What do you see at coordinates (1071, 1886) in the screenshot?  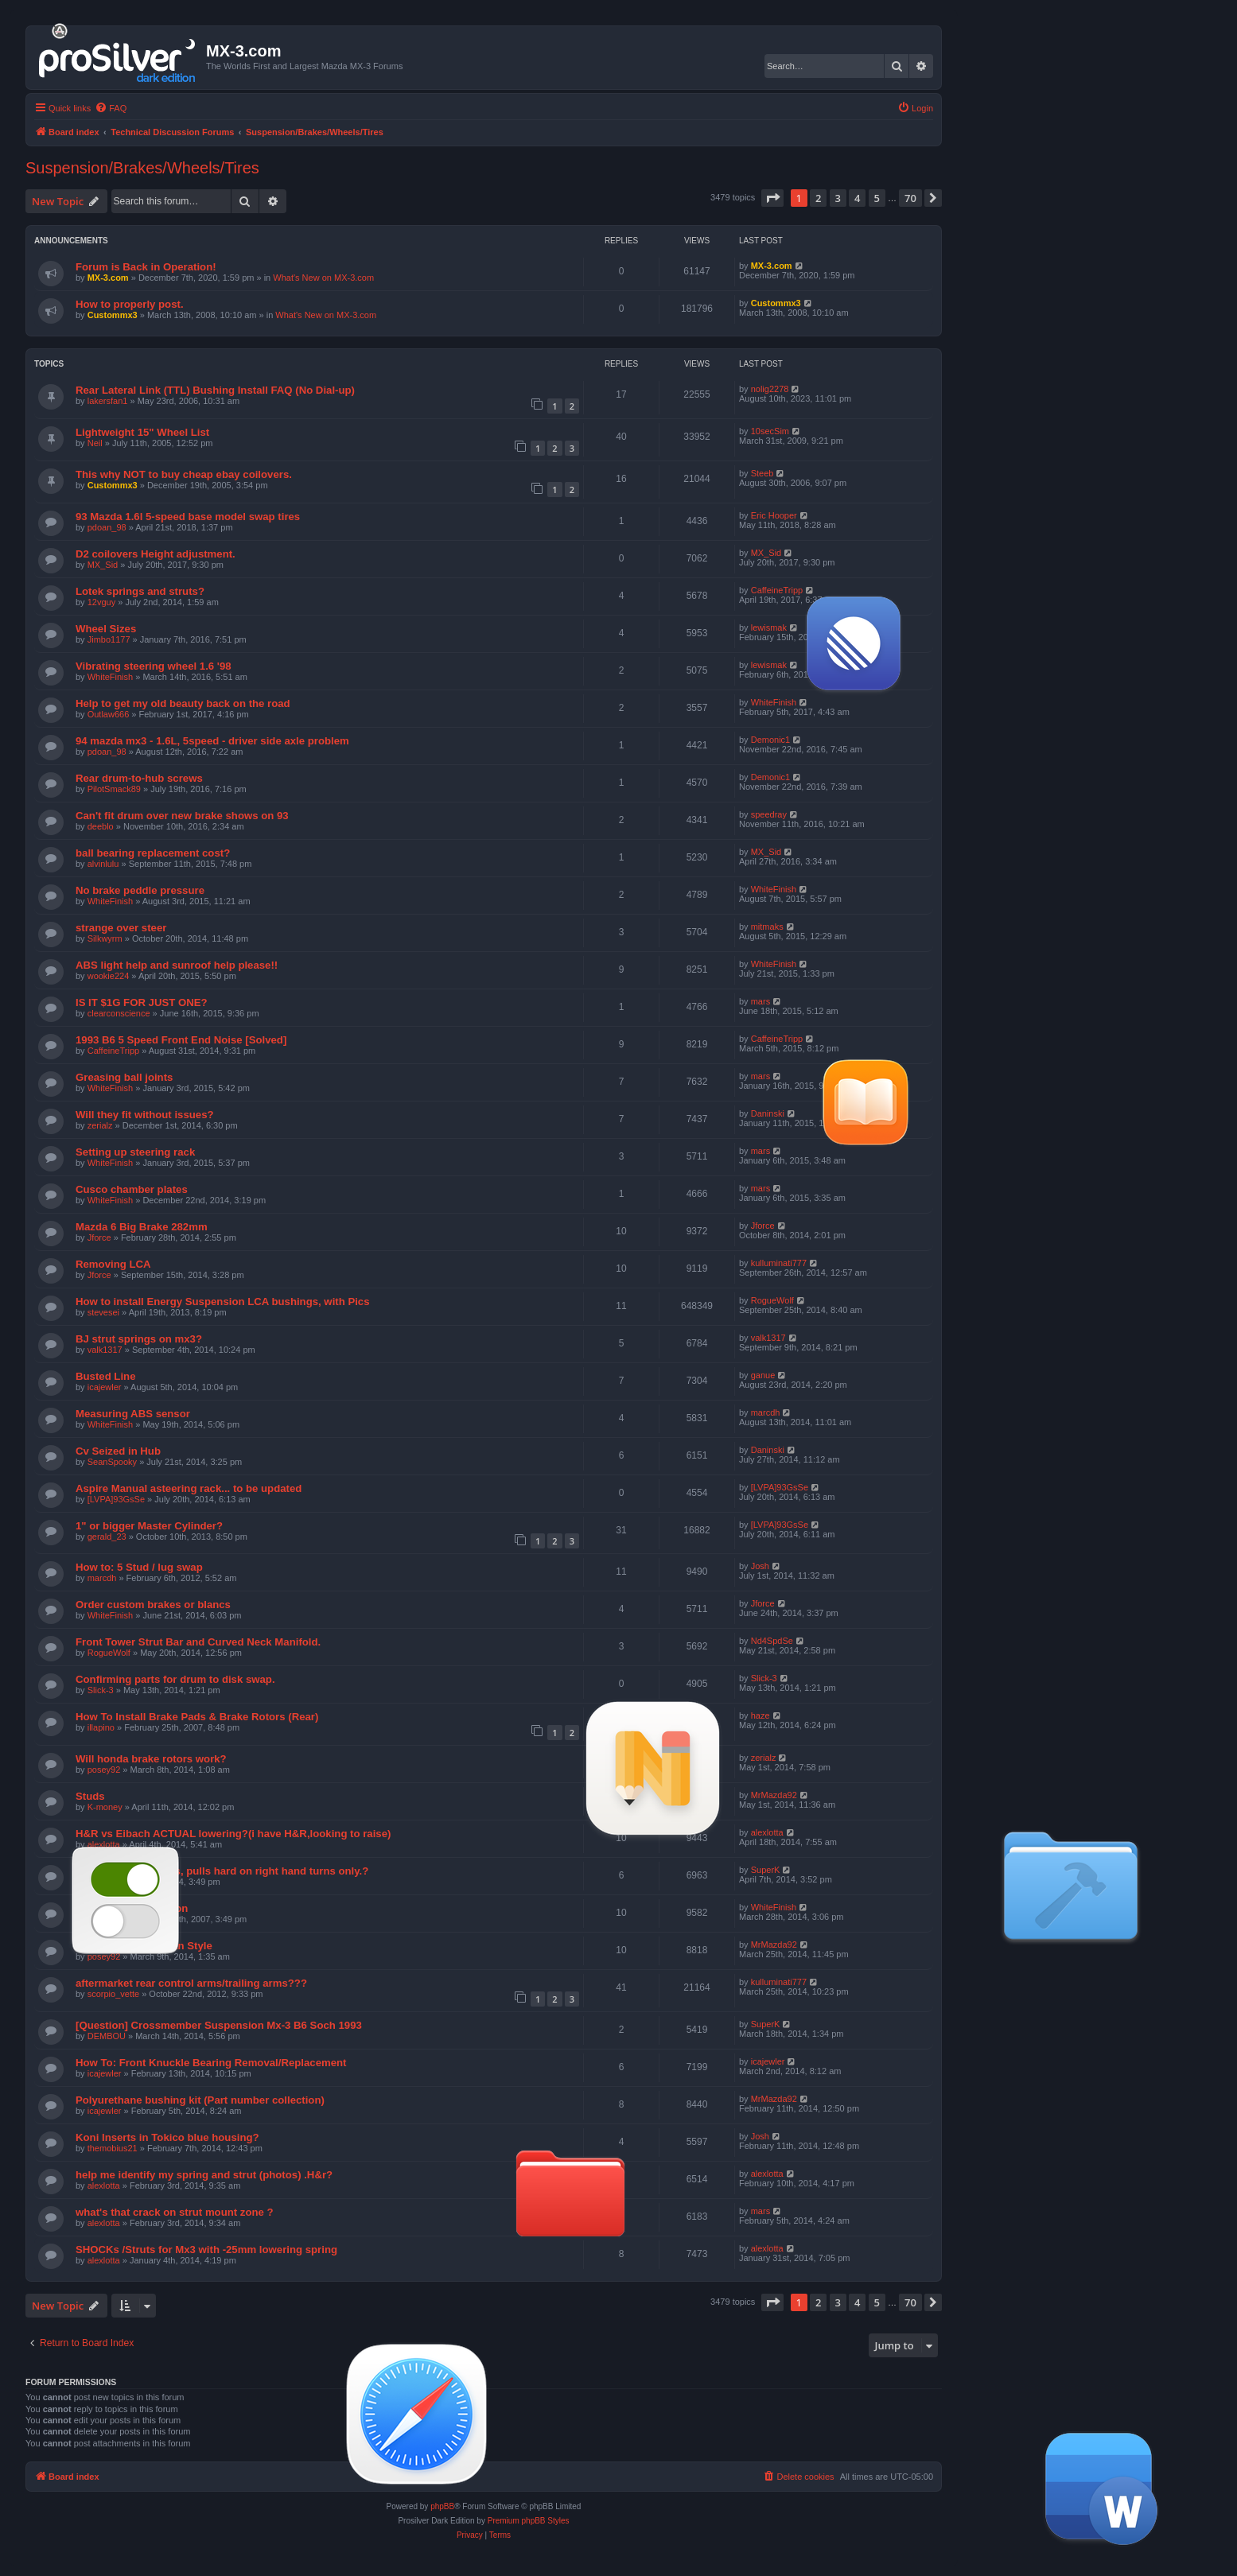 I see `open the utilities folder` at bounding box center [1071, 1886].